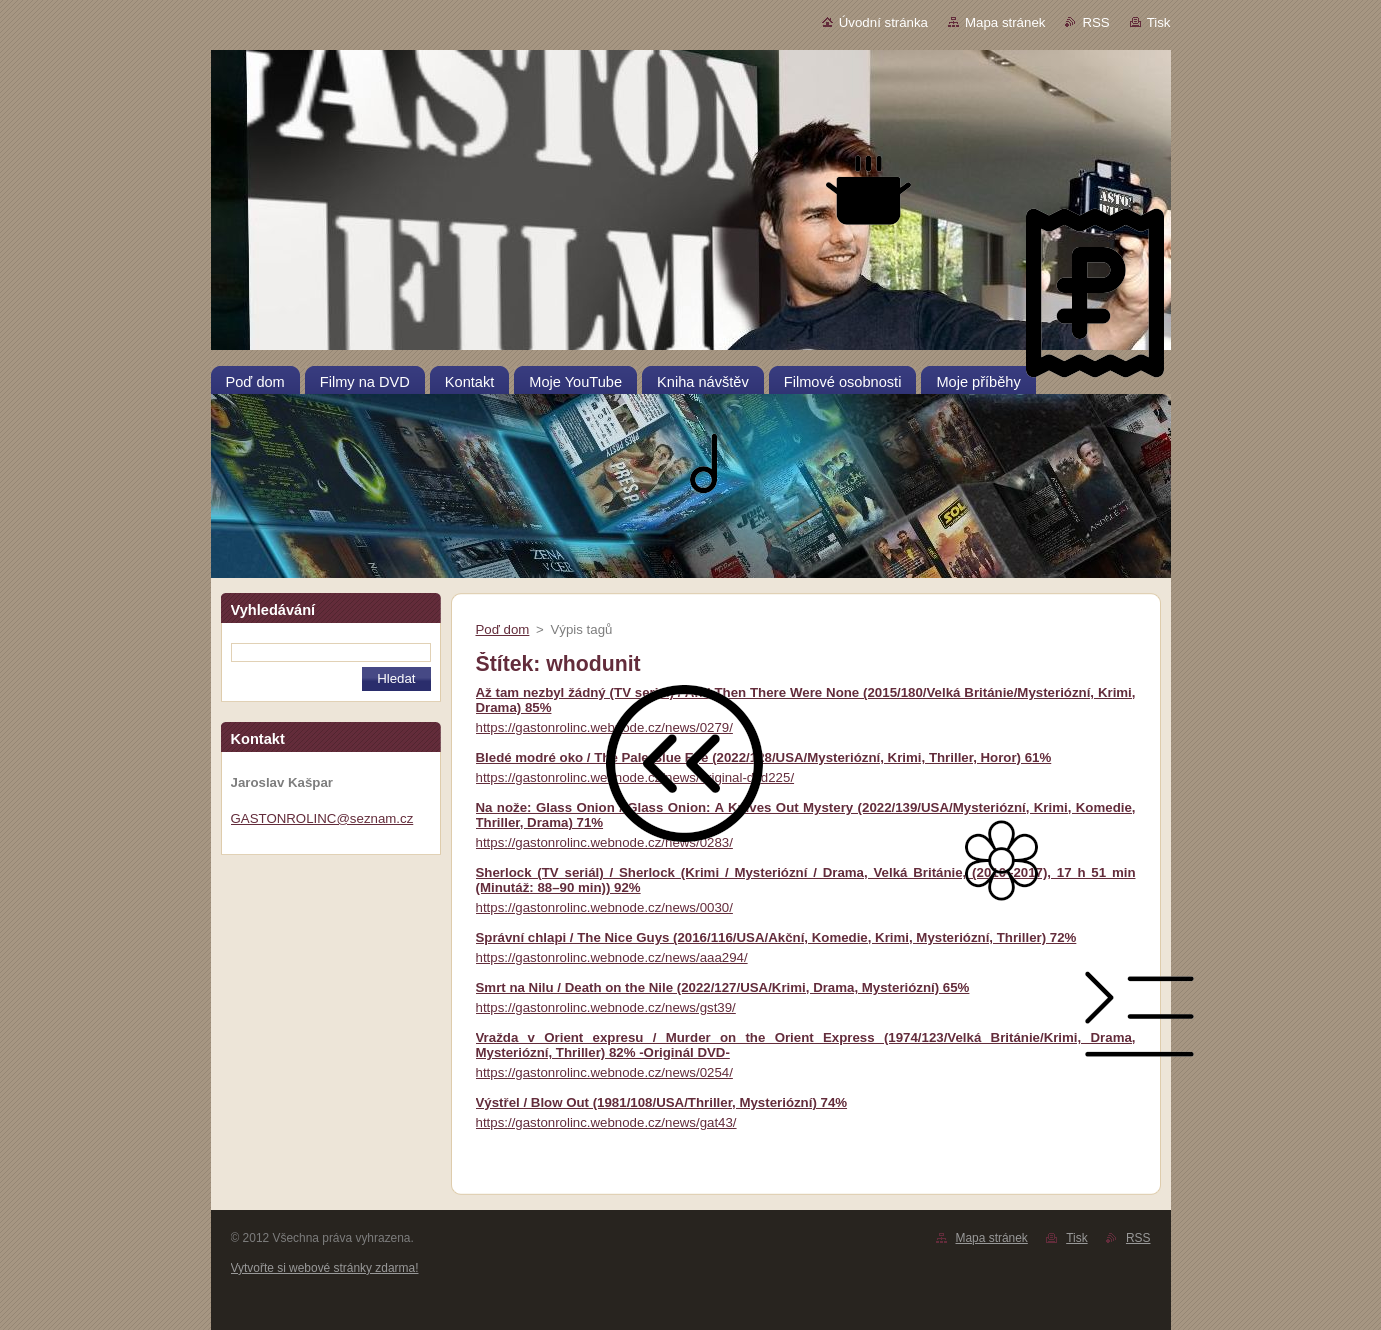 The height and width of the screenshot is (1330, 1381). Describe the element at coordinates (684, 763) in the screenshot. I see `go back to the beginning` at that location.